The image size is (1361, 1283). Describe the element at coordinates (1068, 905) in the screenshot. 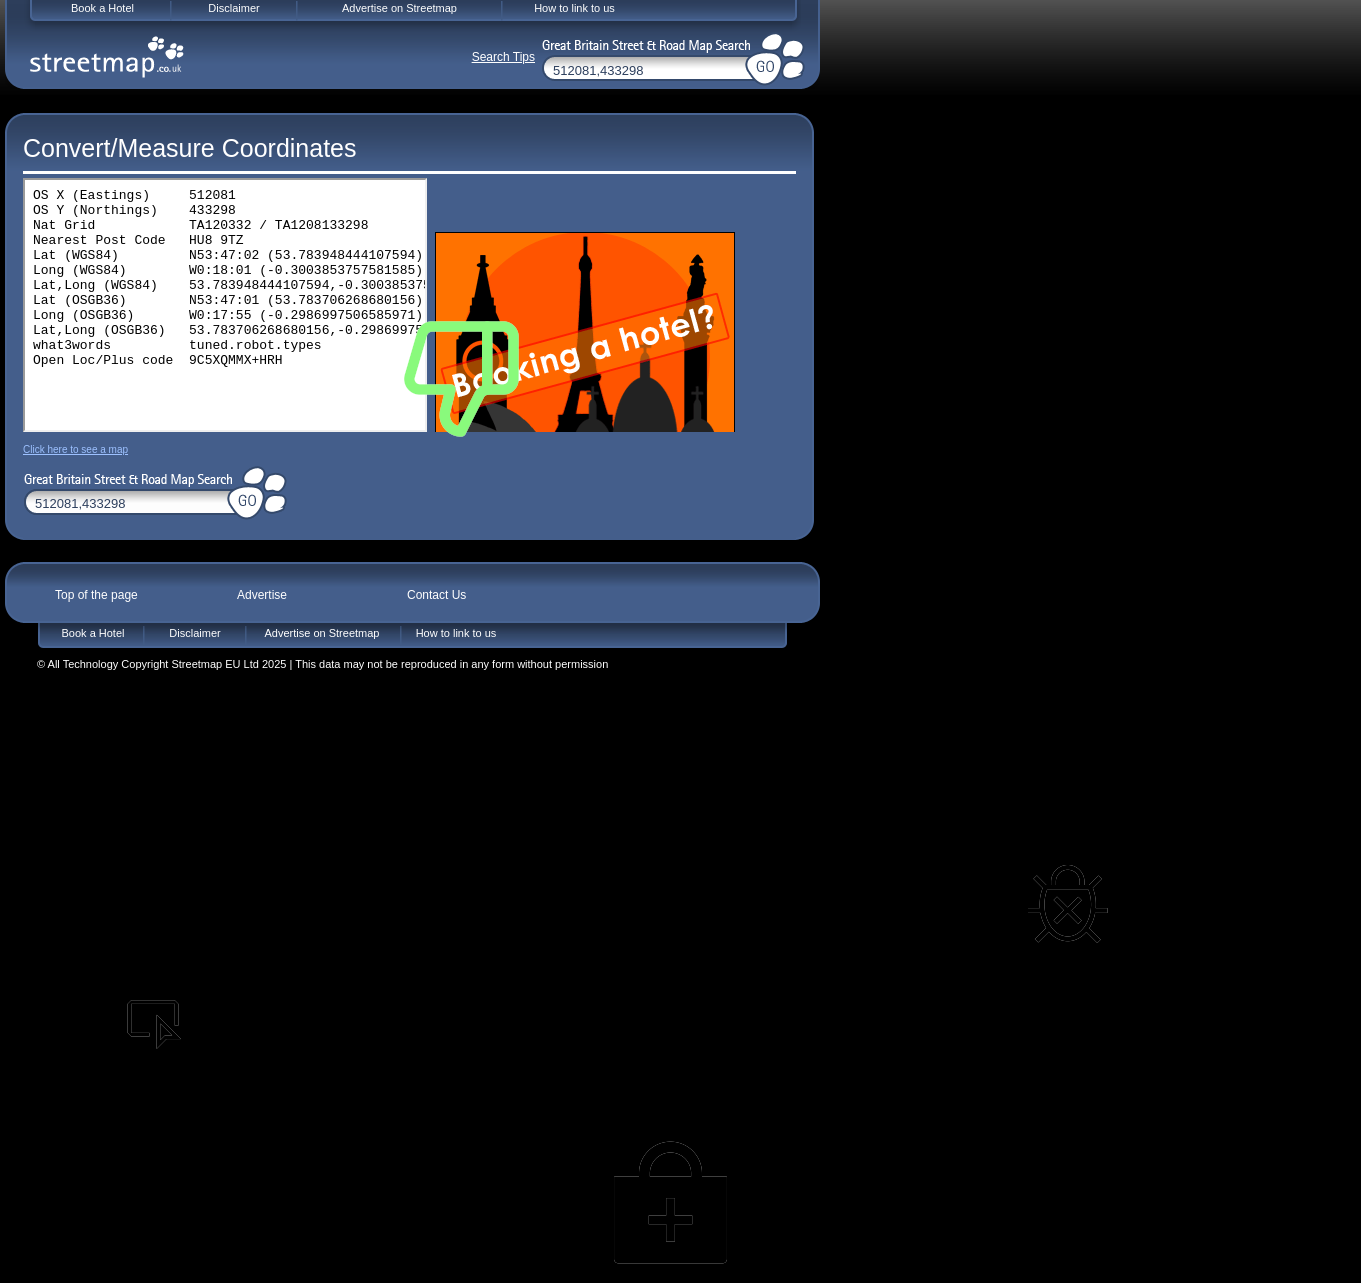

I see `start debugging mode` at that location.